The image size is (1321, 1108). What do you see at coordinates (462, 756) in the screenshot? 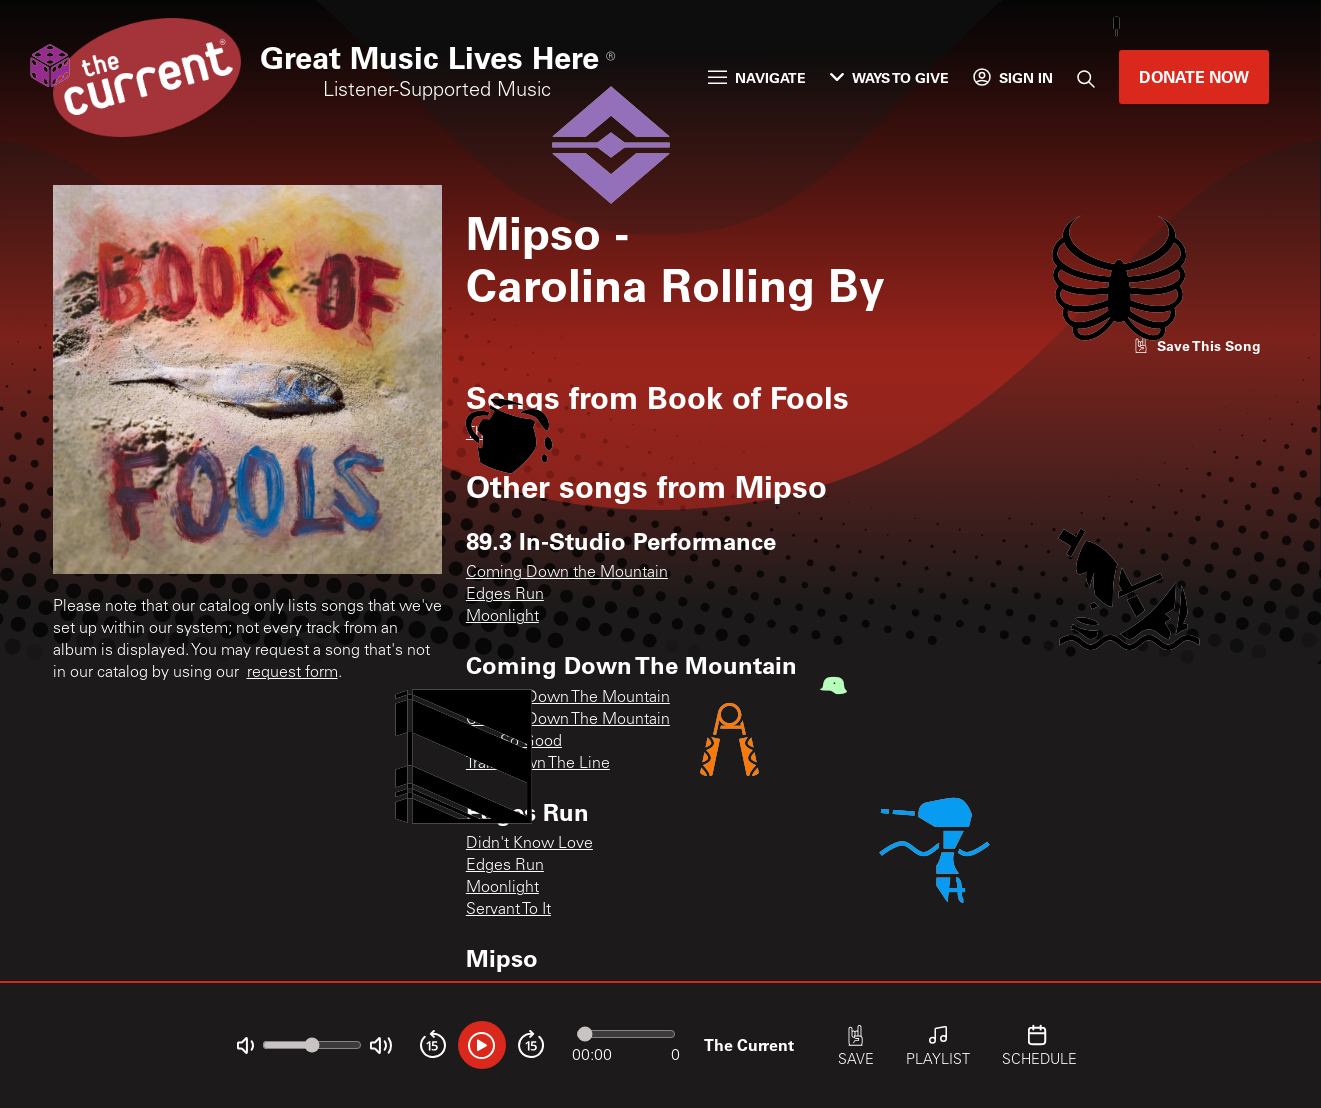
I see `indicates armor or defensive equipment` at bounding box center [462, 756].